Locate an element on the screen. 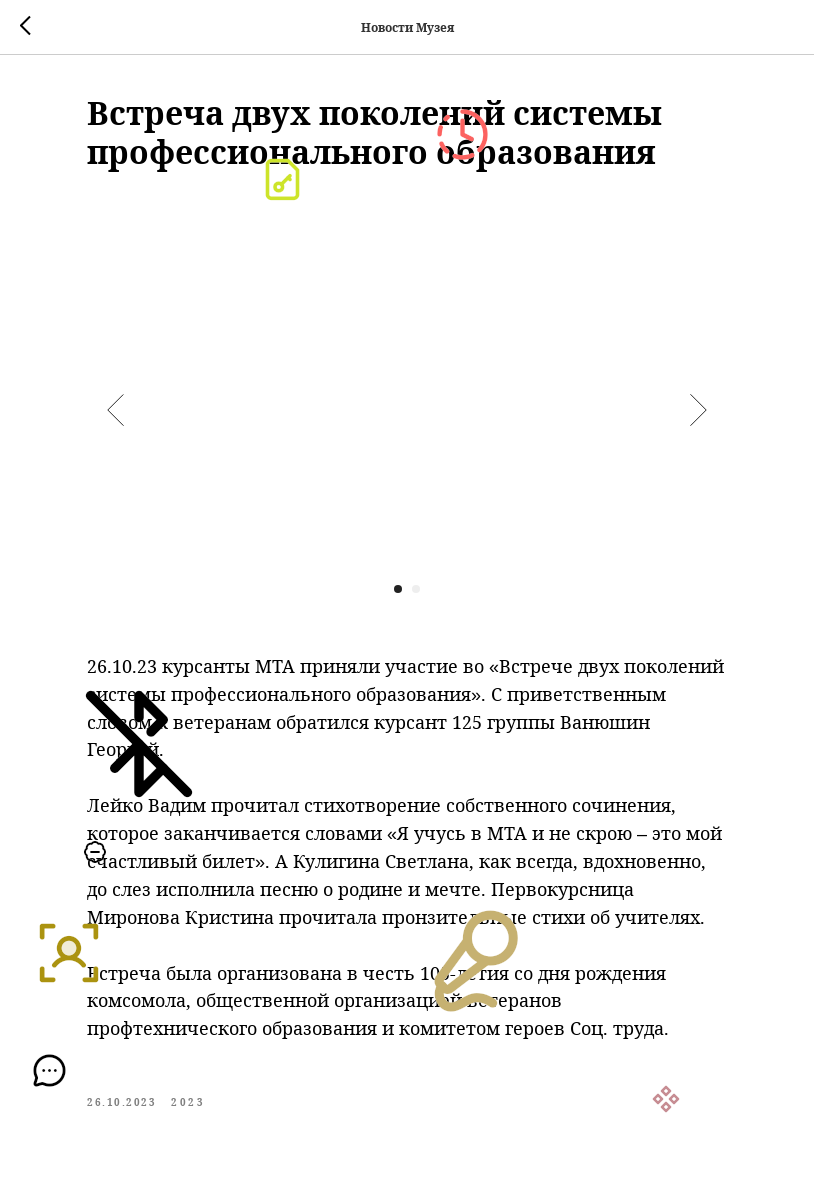 The height and width of the screenshot is (1195, 814). open chat or messaging is located at coordinates (49, 1070).